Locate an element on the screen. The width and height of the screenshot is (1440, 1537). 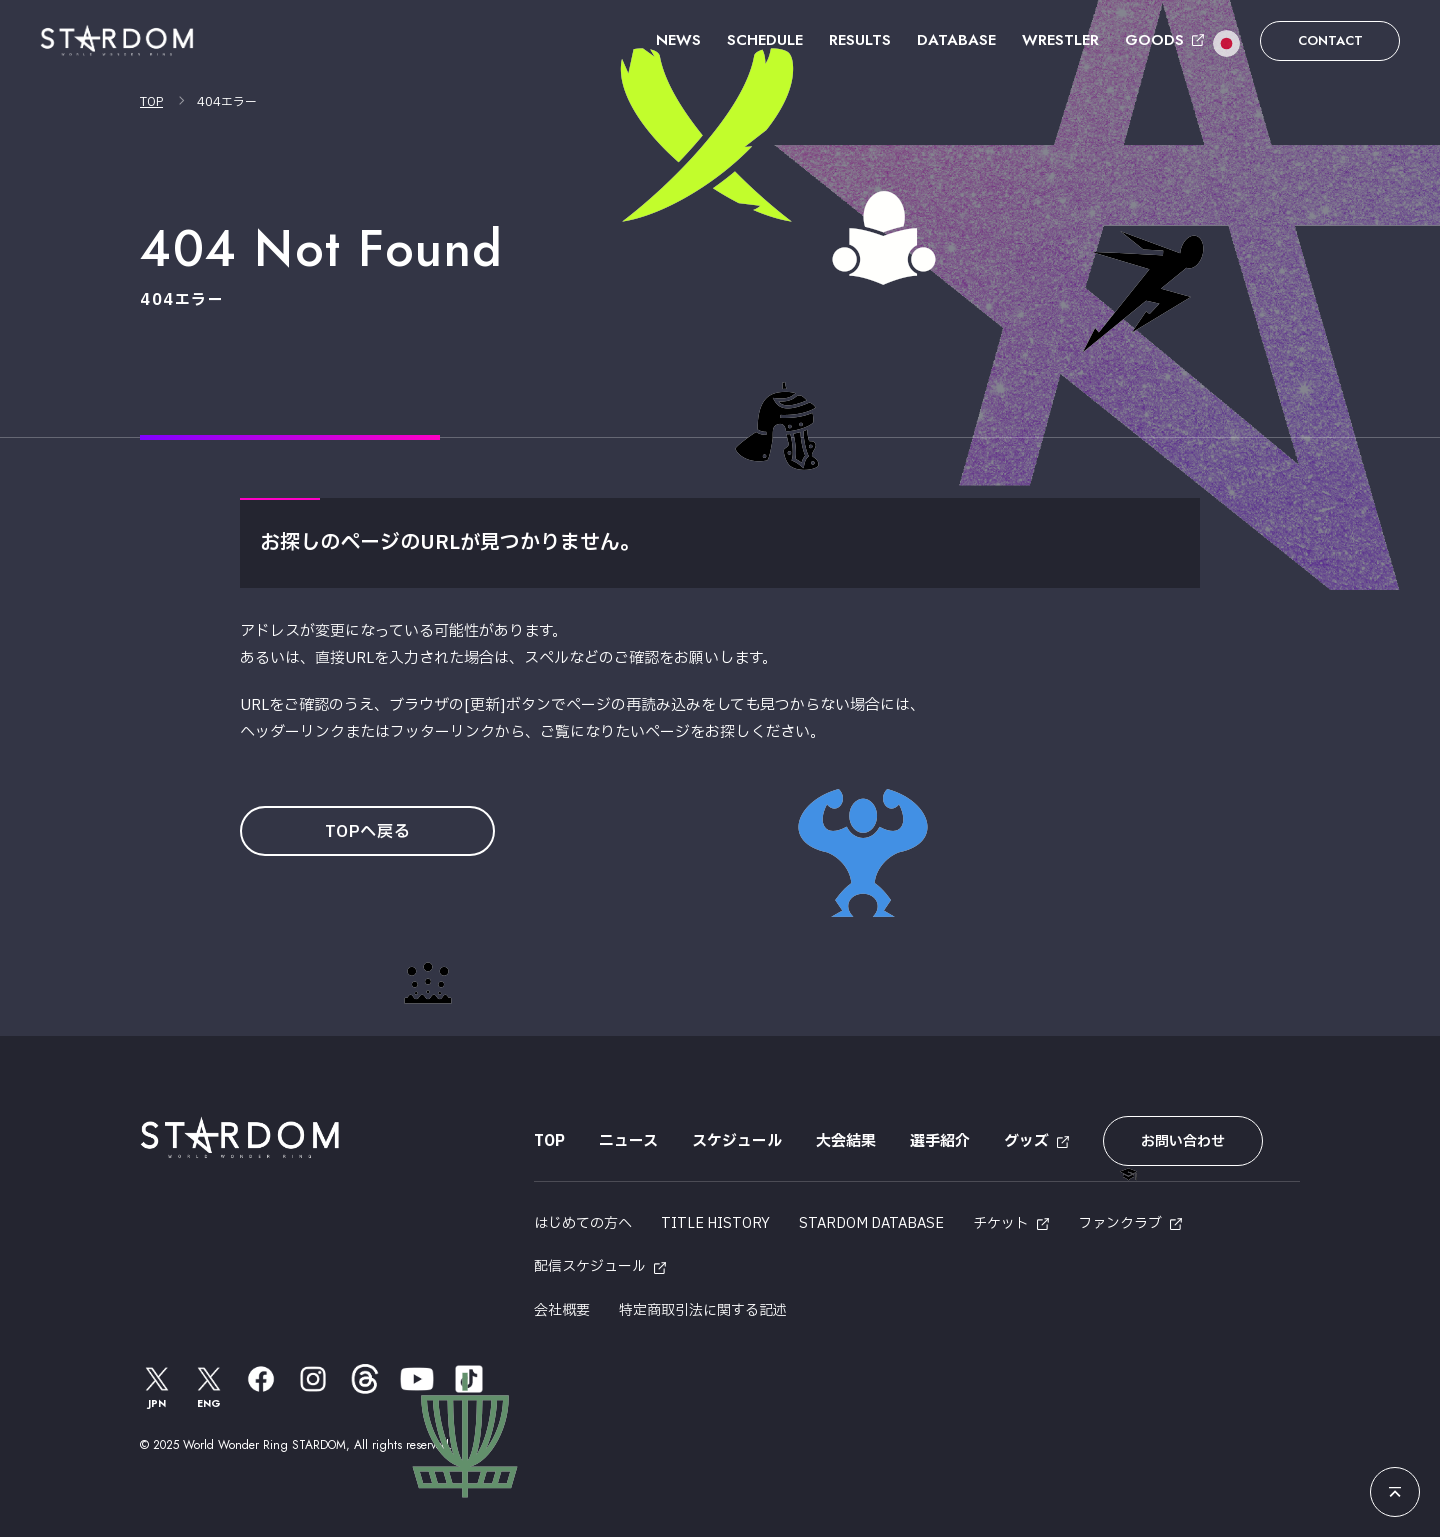
indicates lava or molten terrain hazard is located at coordinates (428, 983).